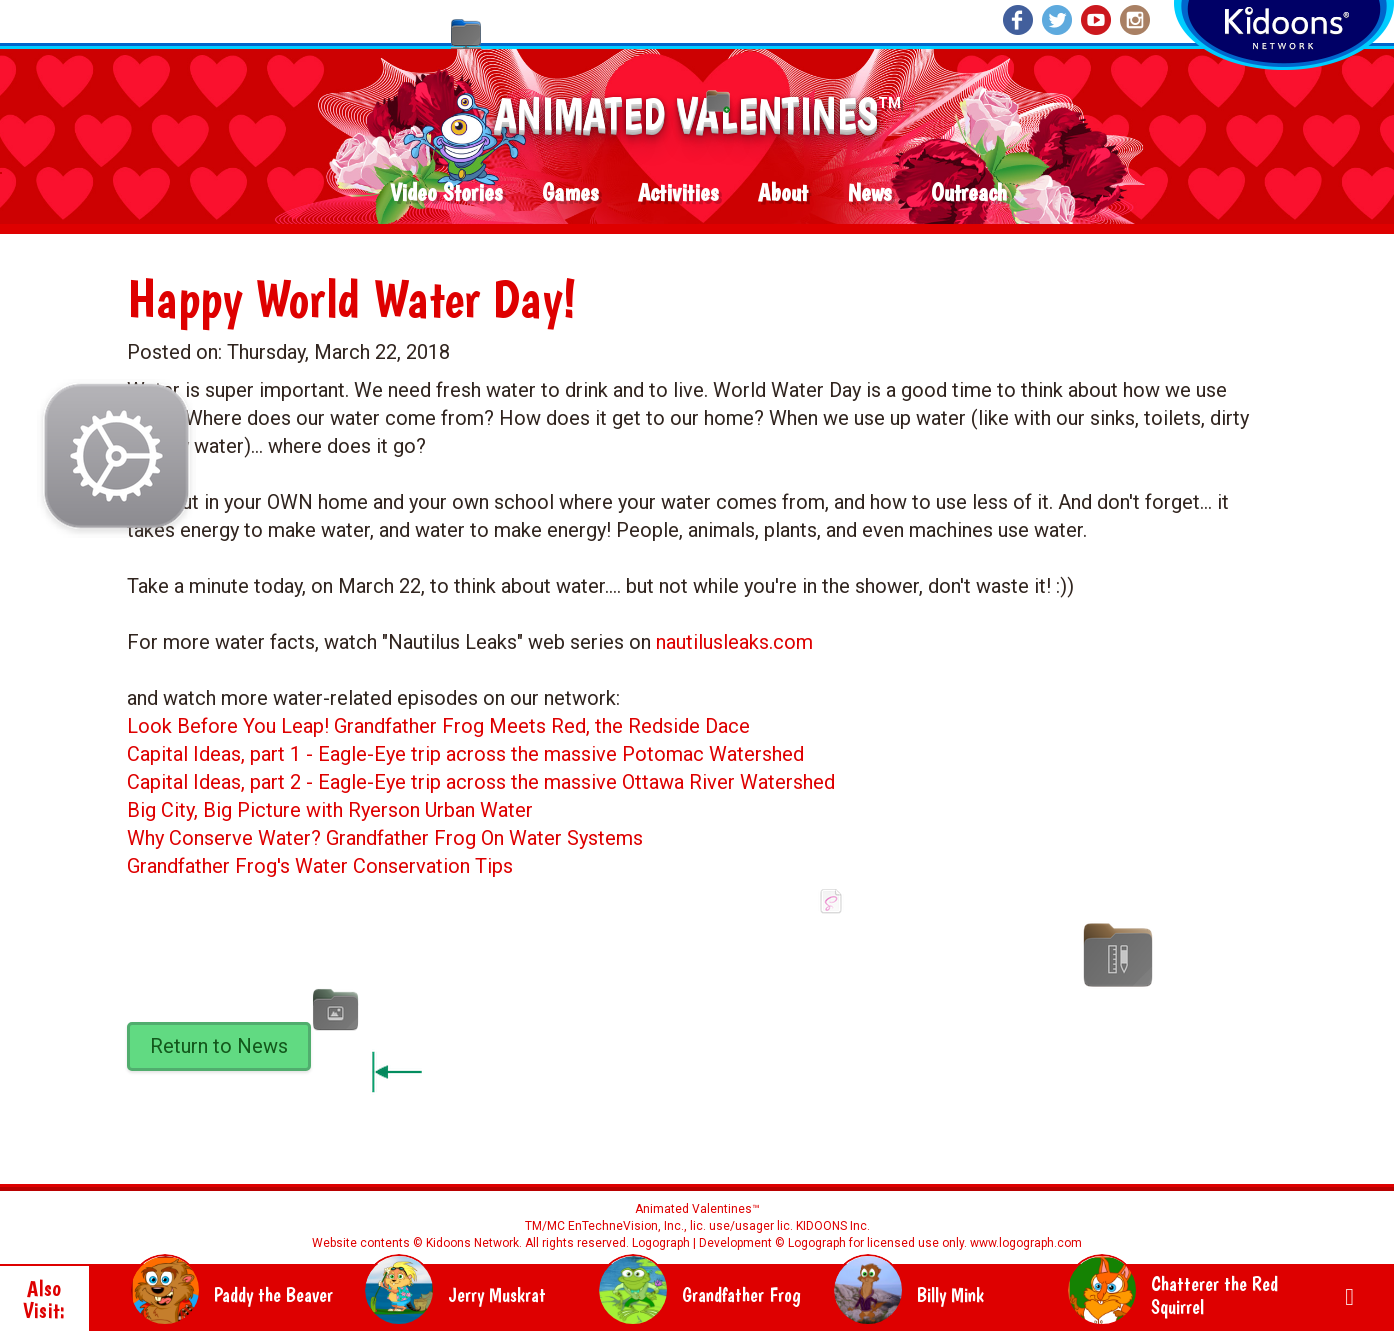  Describe the element at coordinates (335, 1009) in the screenshot. I see `open your pictures folder` at that location.